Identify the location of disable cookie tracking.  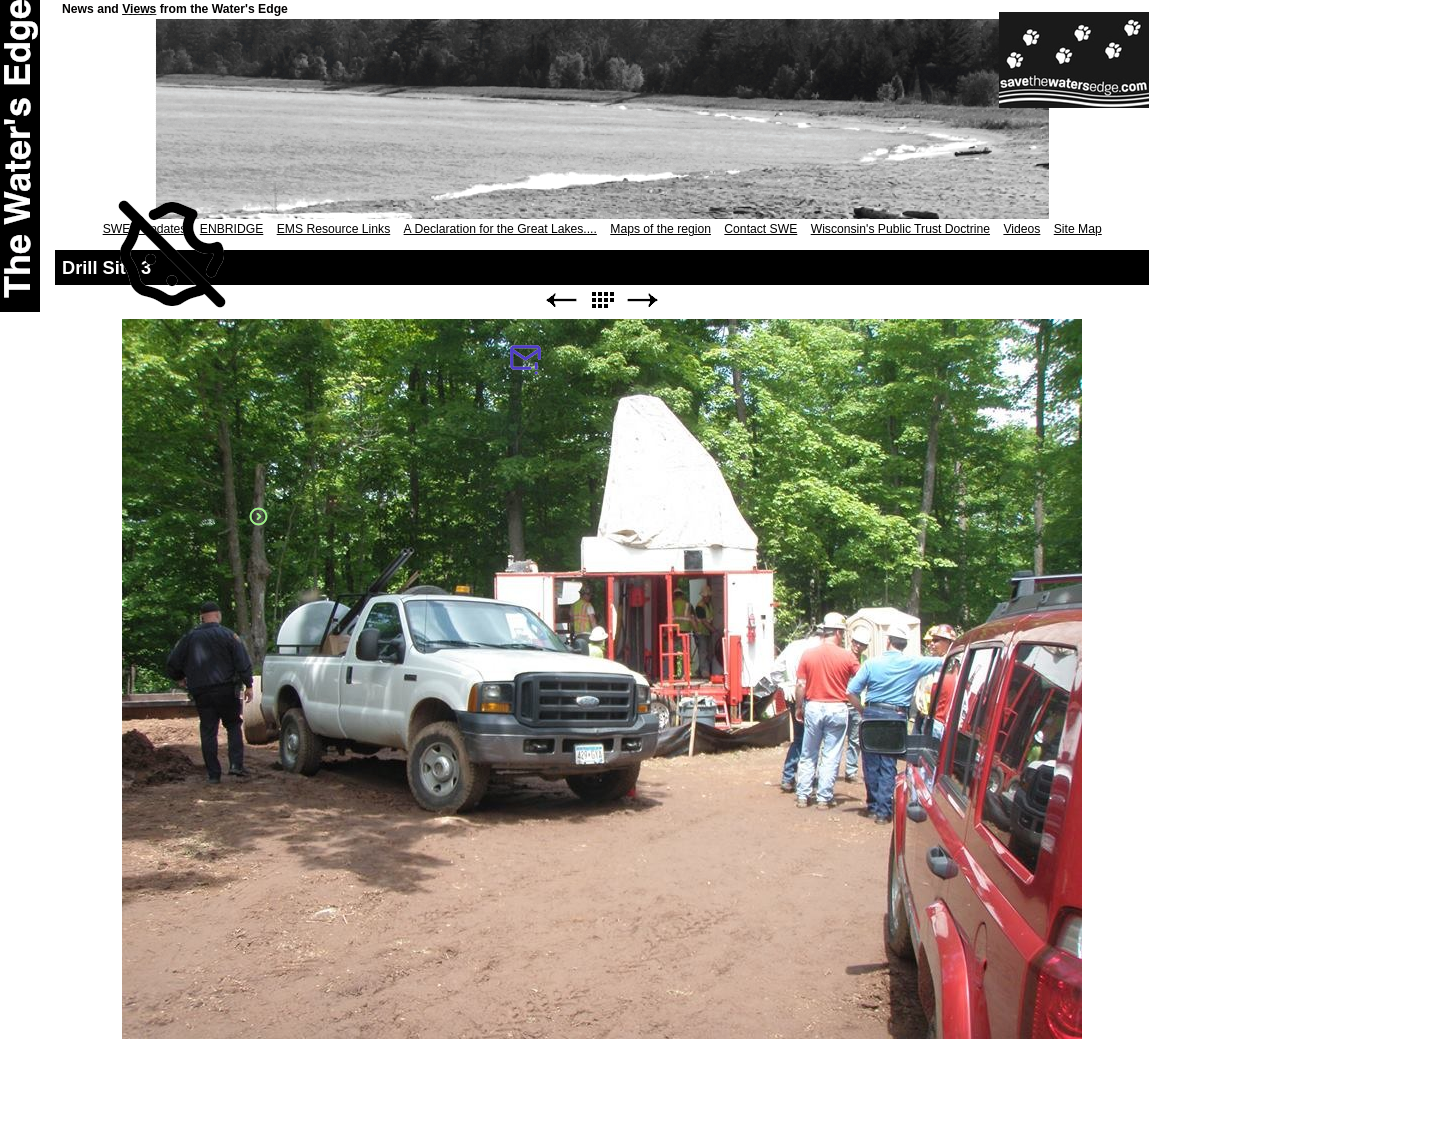
(172, 254).